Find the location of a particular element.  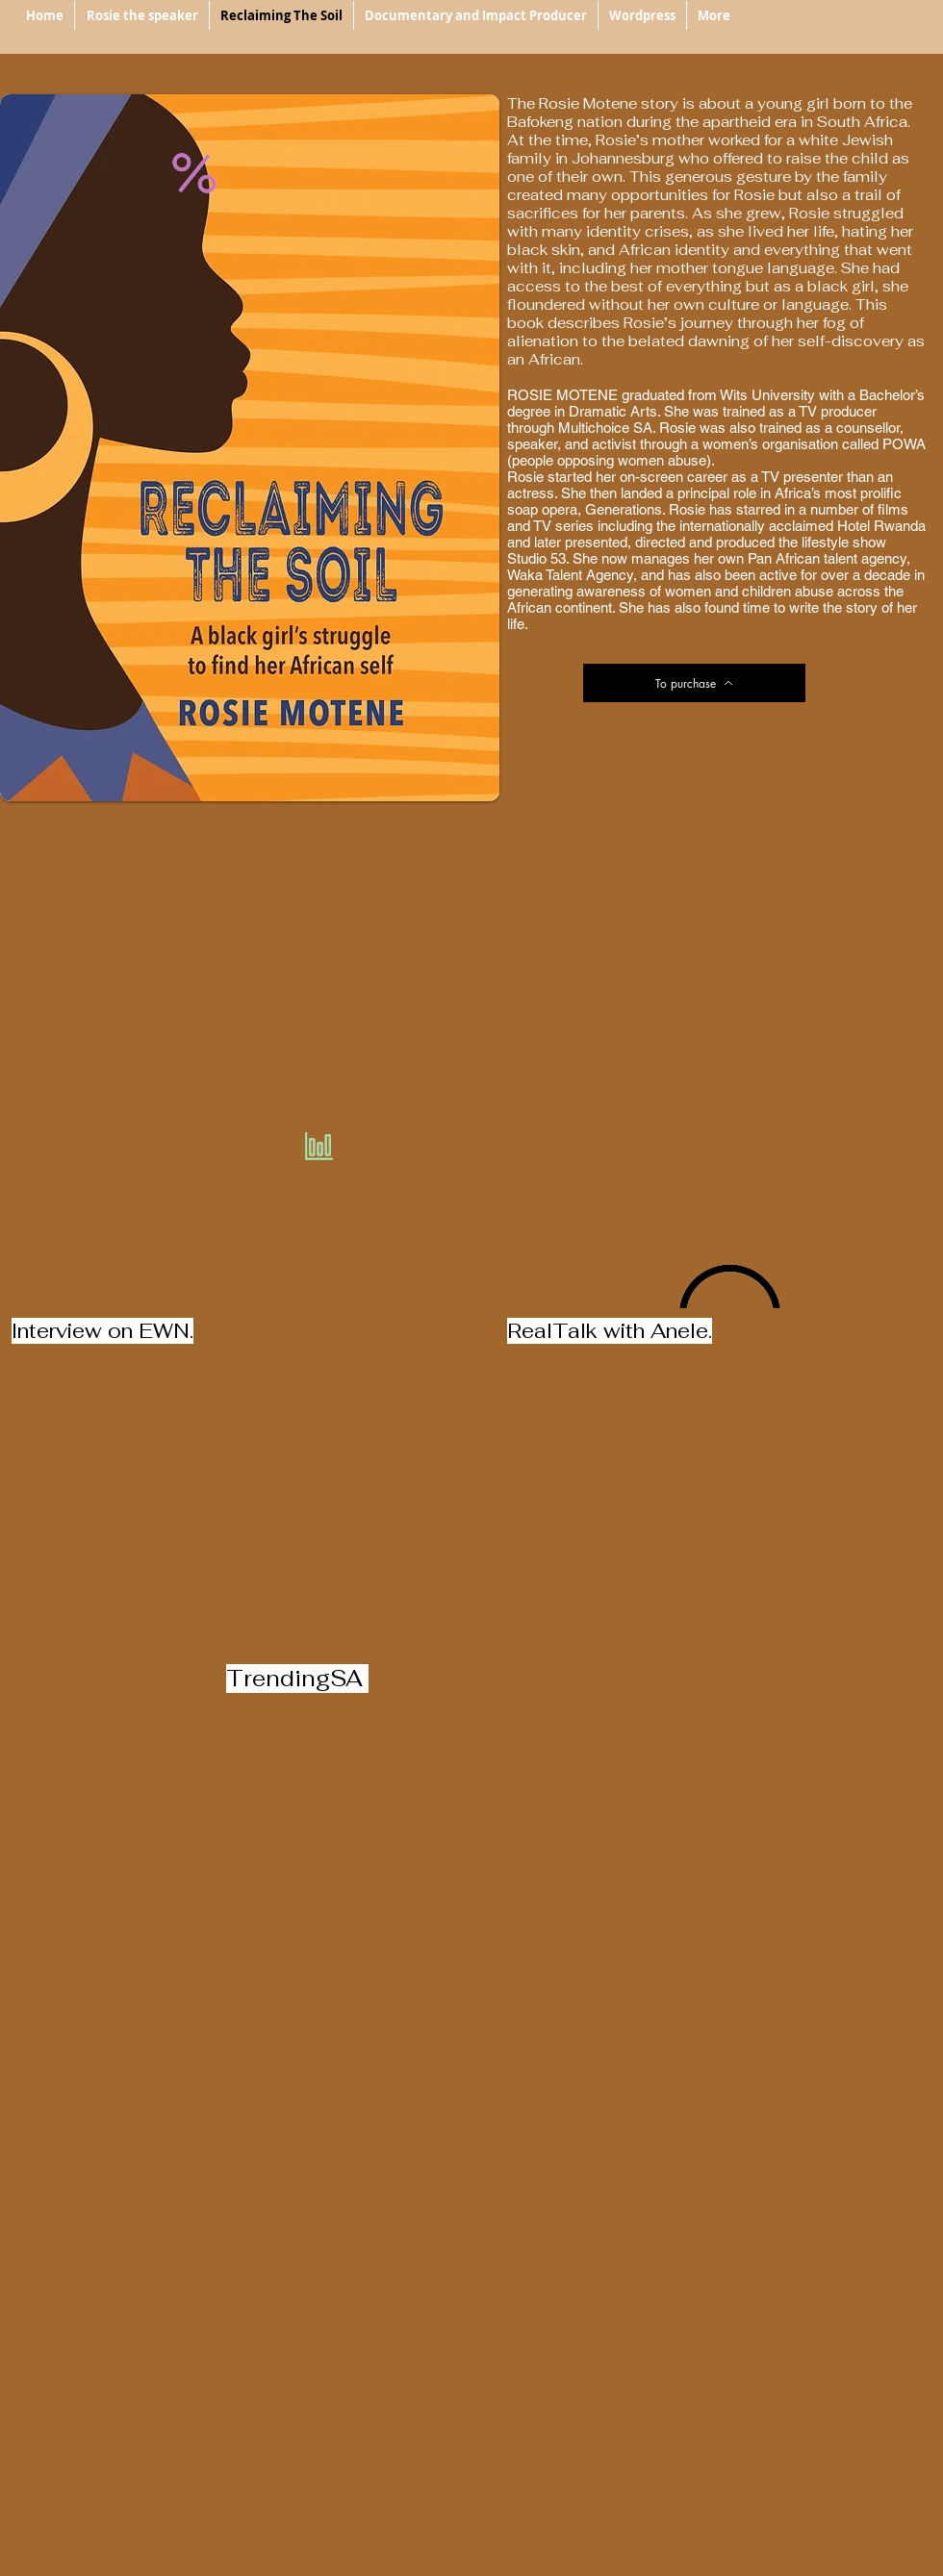

view or apply a percentage value is located at coordinates (194, 173).